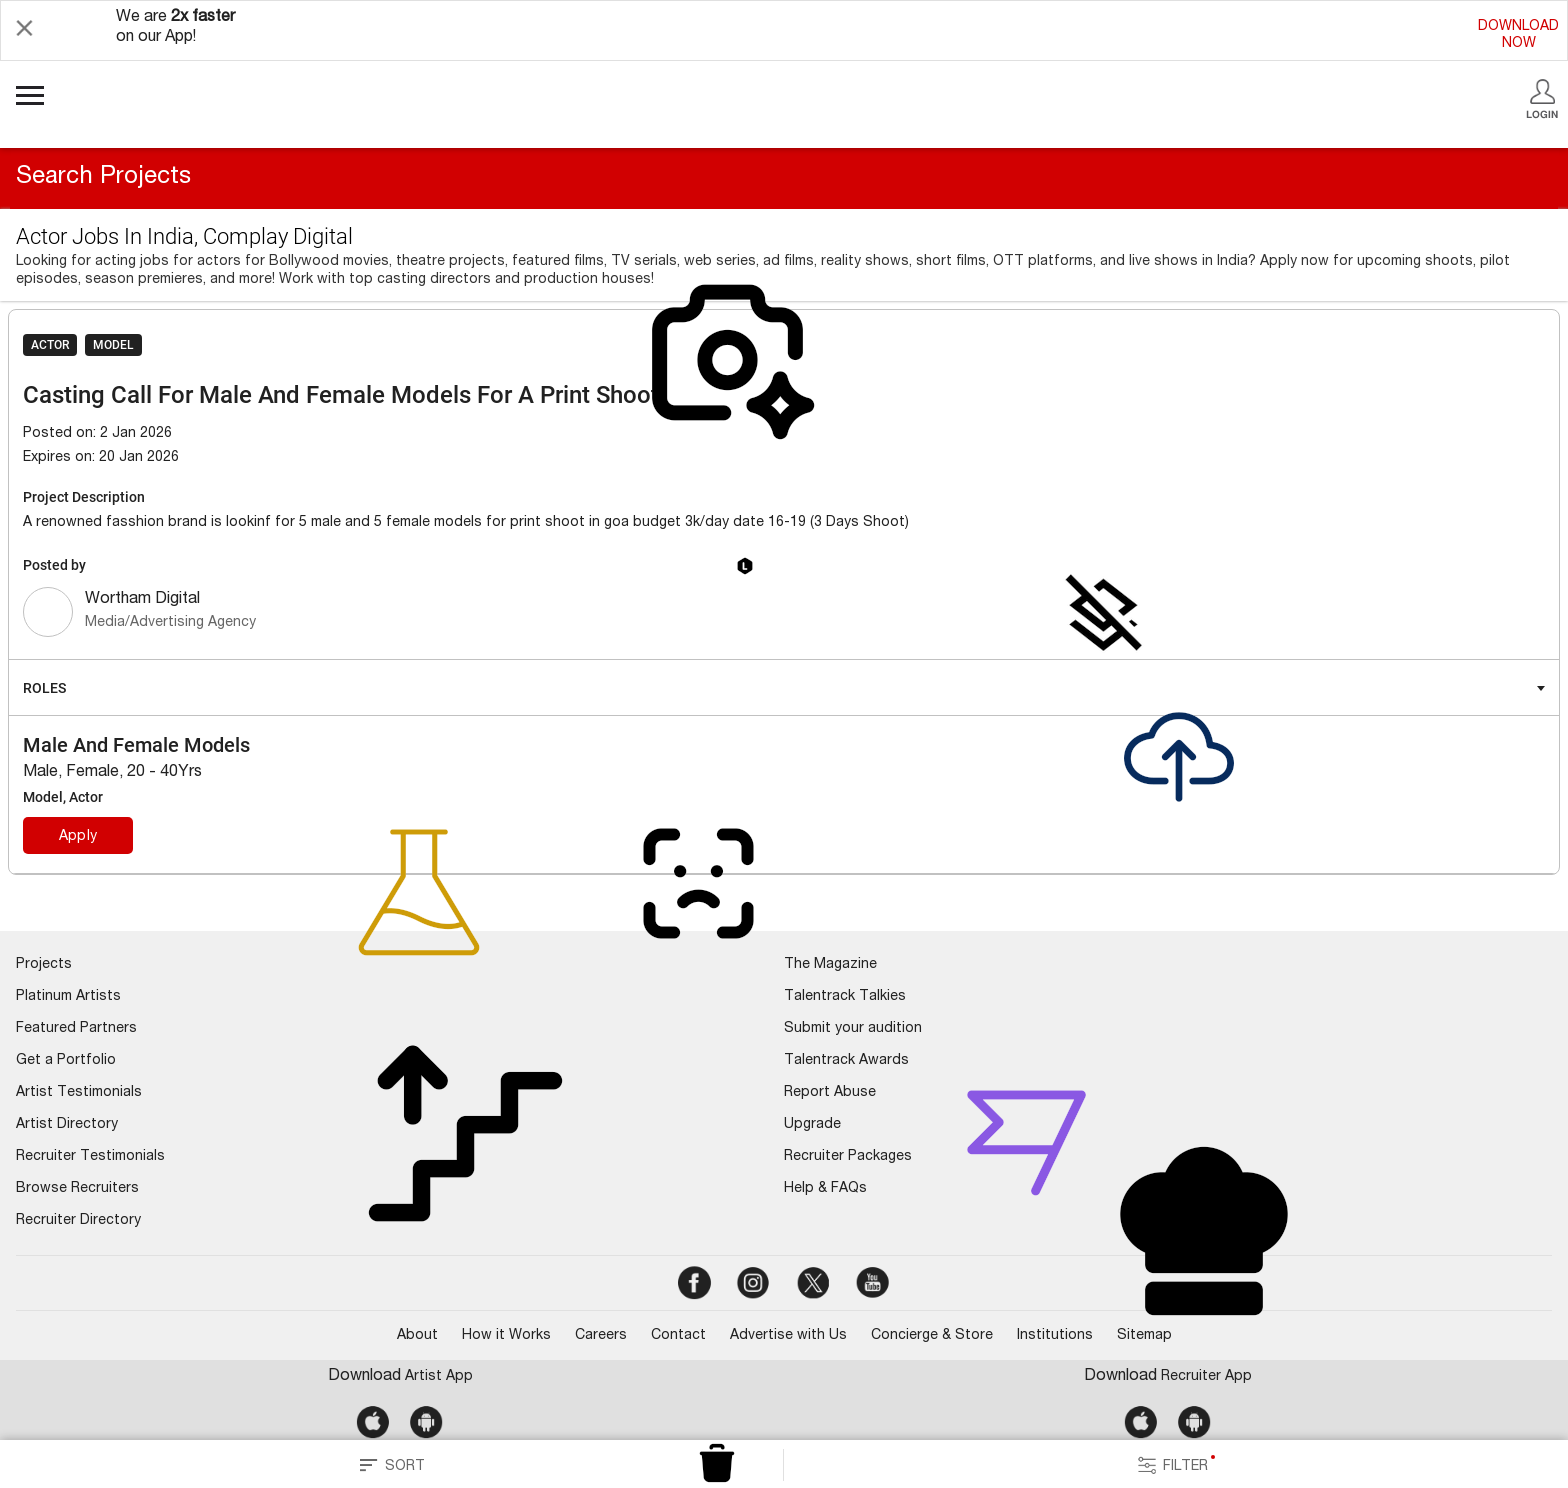 The height and width of the screenshot is (1488, 1568). Describe the element at coordinates (465, 1133) in the screenshot. I see `go up to the next floor` at that location.